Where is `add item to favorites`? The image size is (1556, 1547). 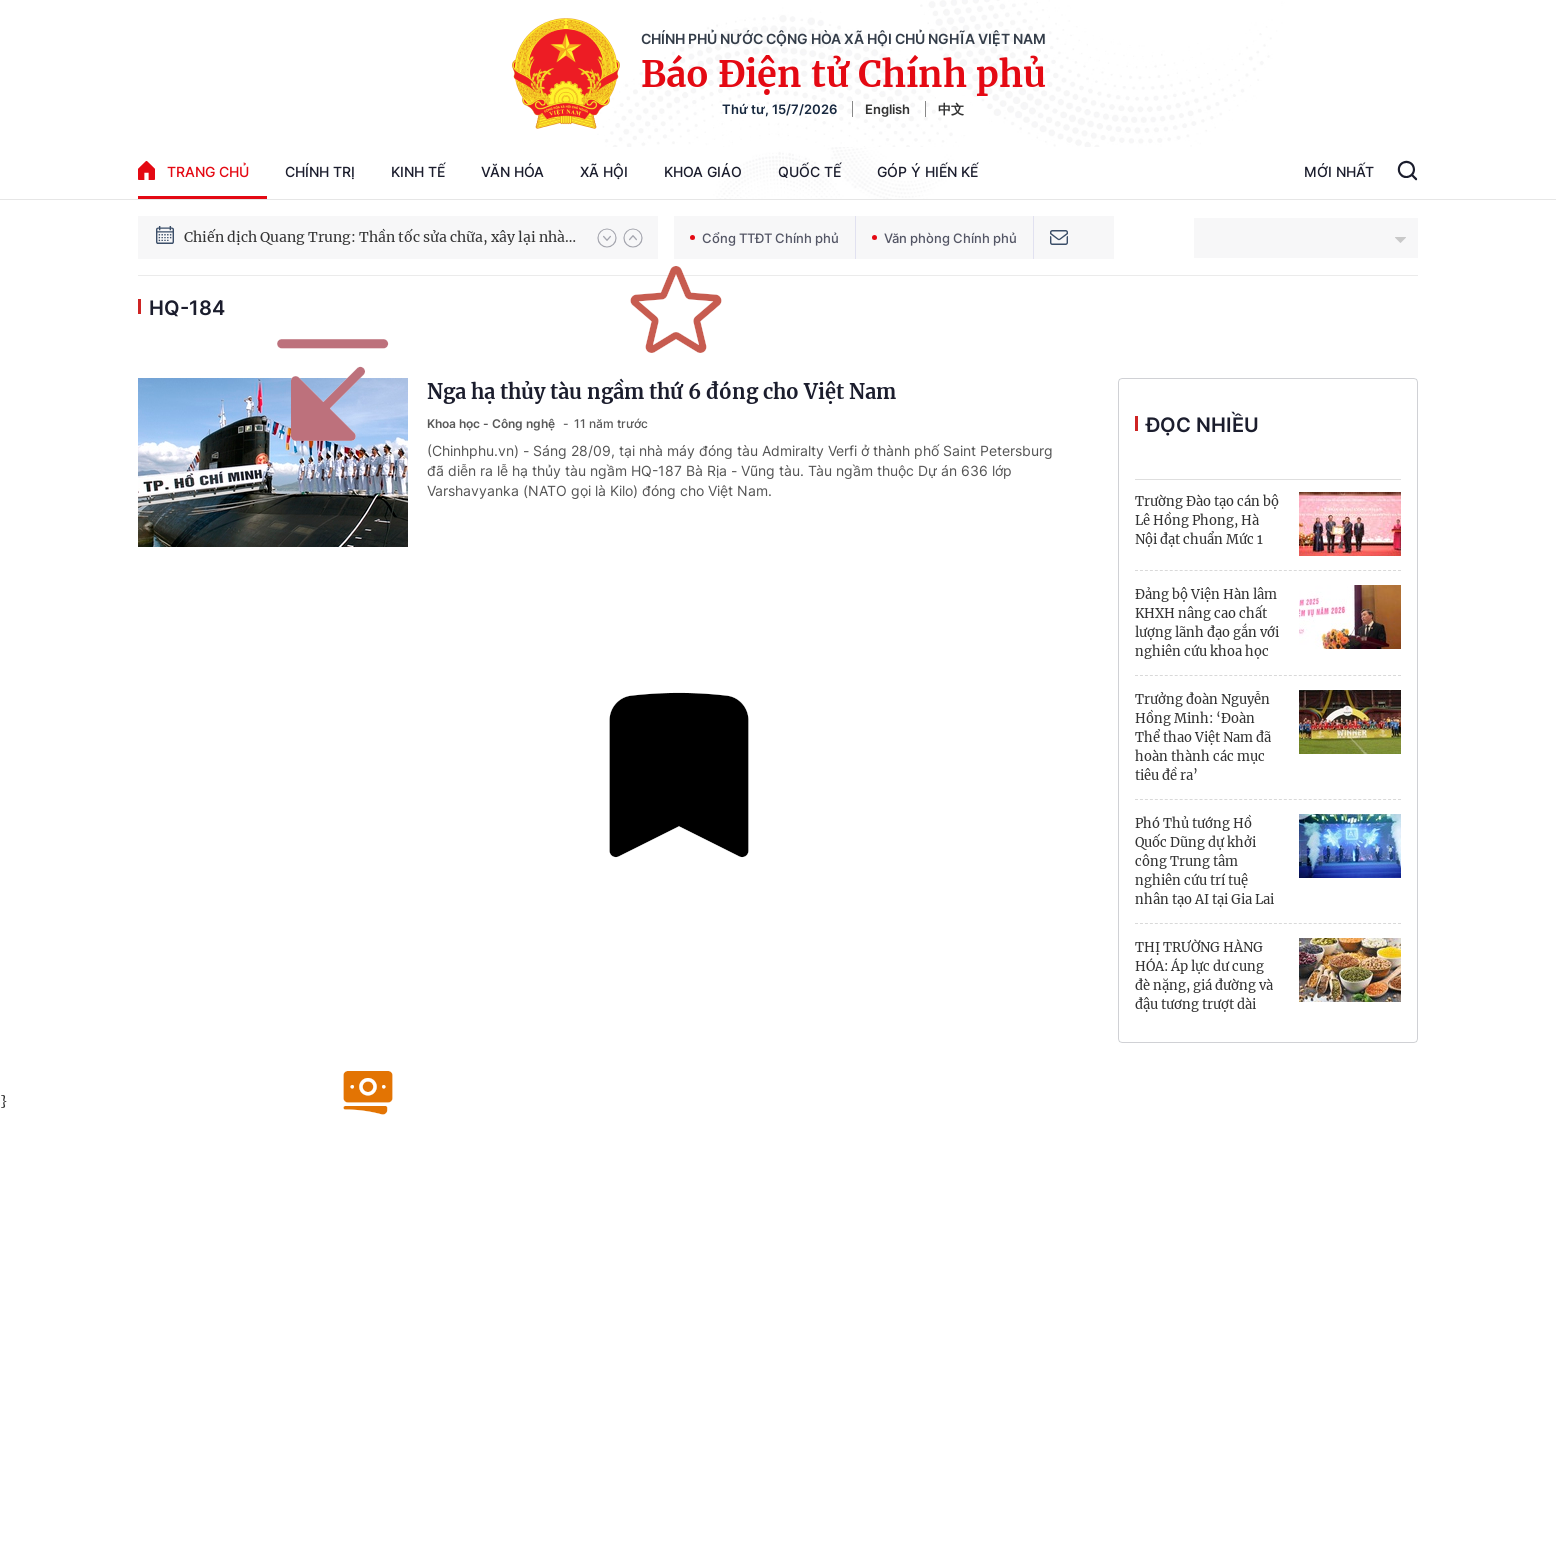 add item to favorites is located at coordinates (676, 310).